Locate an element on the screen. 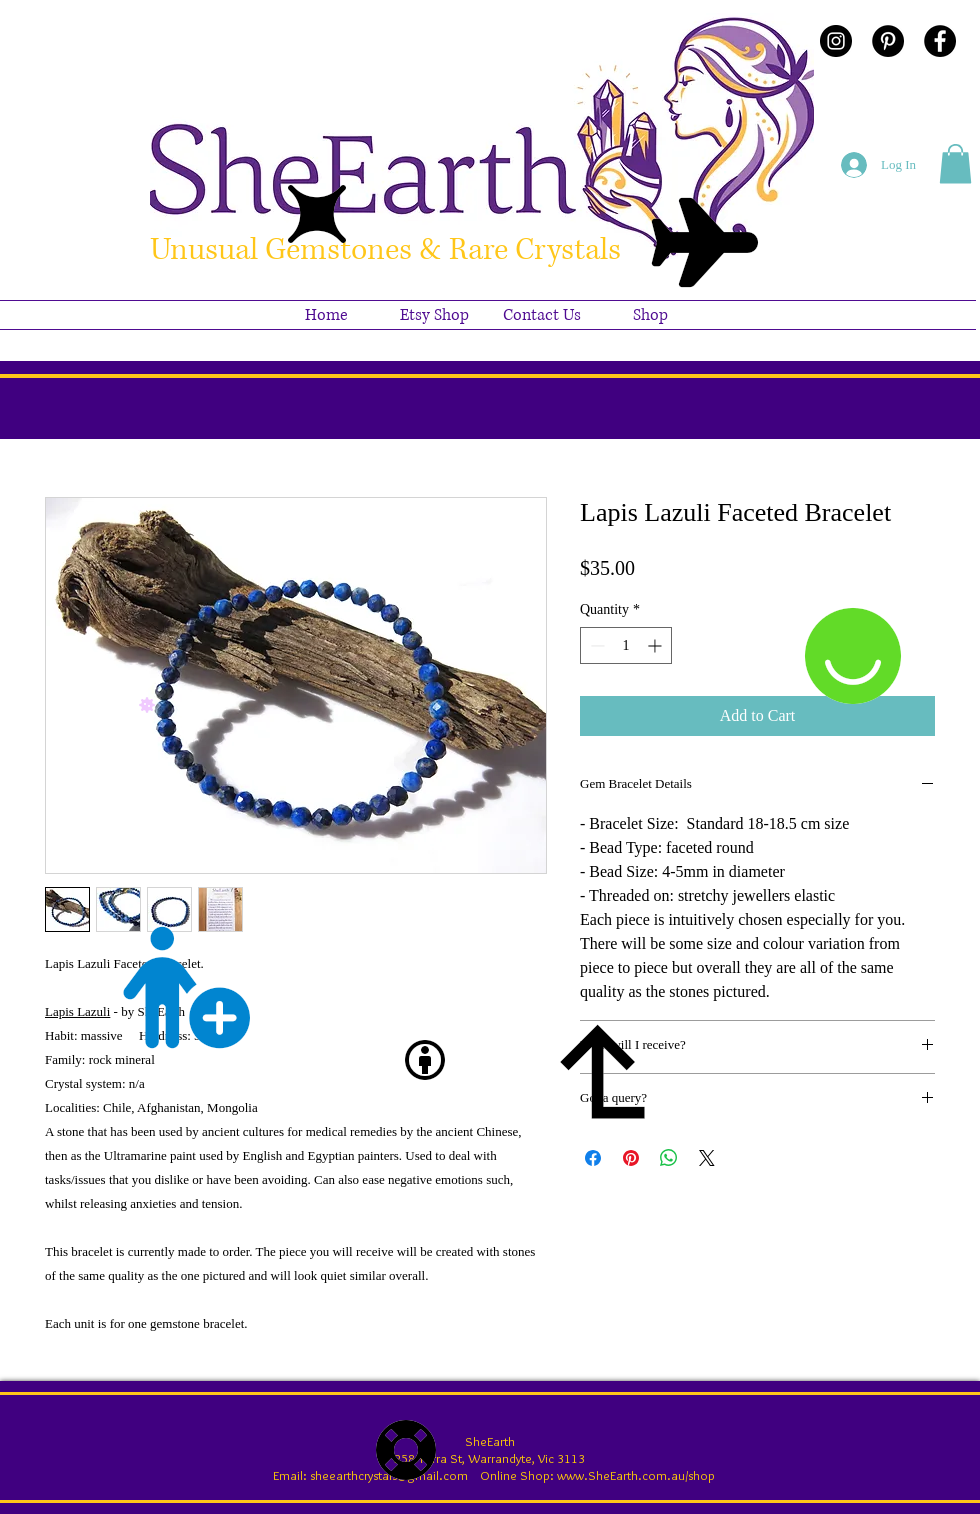 The image size is (980, 1514). navigate back and up one level is located at coordinates (603, 1077).